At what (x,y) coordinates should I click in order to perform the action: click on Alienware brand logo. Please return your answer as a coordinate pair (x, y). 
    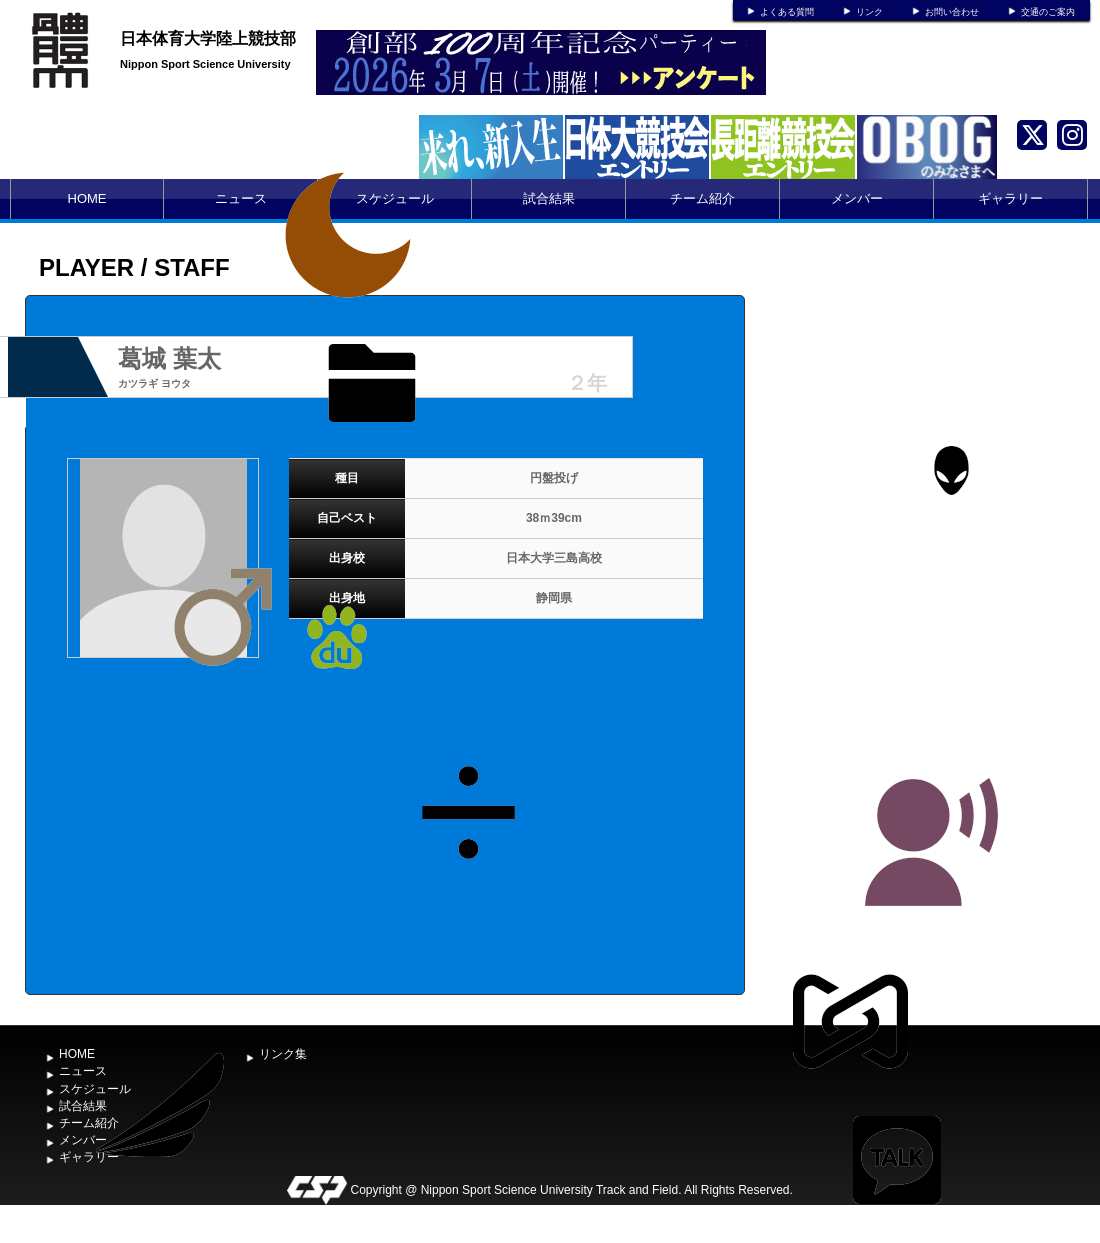
    Looking at the image, I should click on (951, 470).